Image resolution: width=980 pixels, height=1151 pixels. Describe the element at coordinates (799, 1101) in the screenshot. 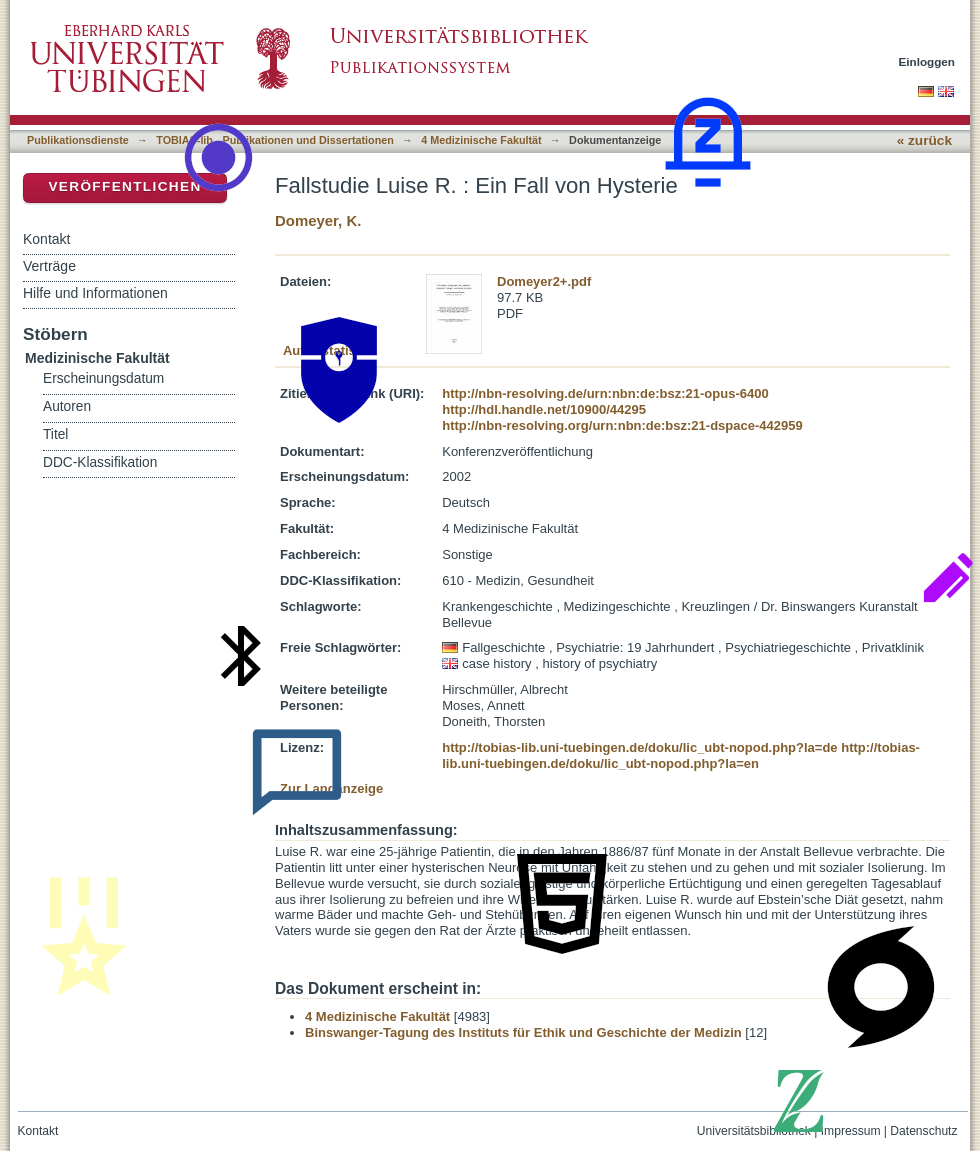

I see `open the Zola website or app` at that location.